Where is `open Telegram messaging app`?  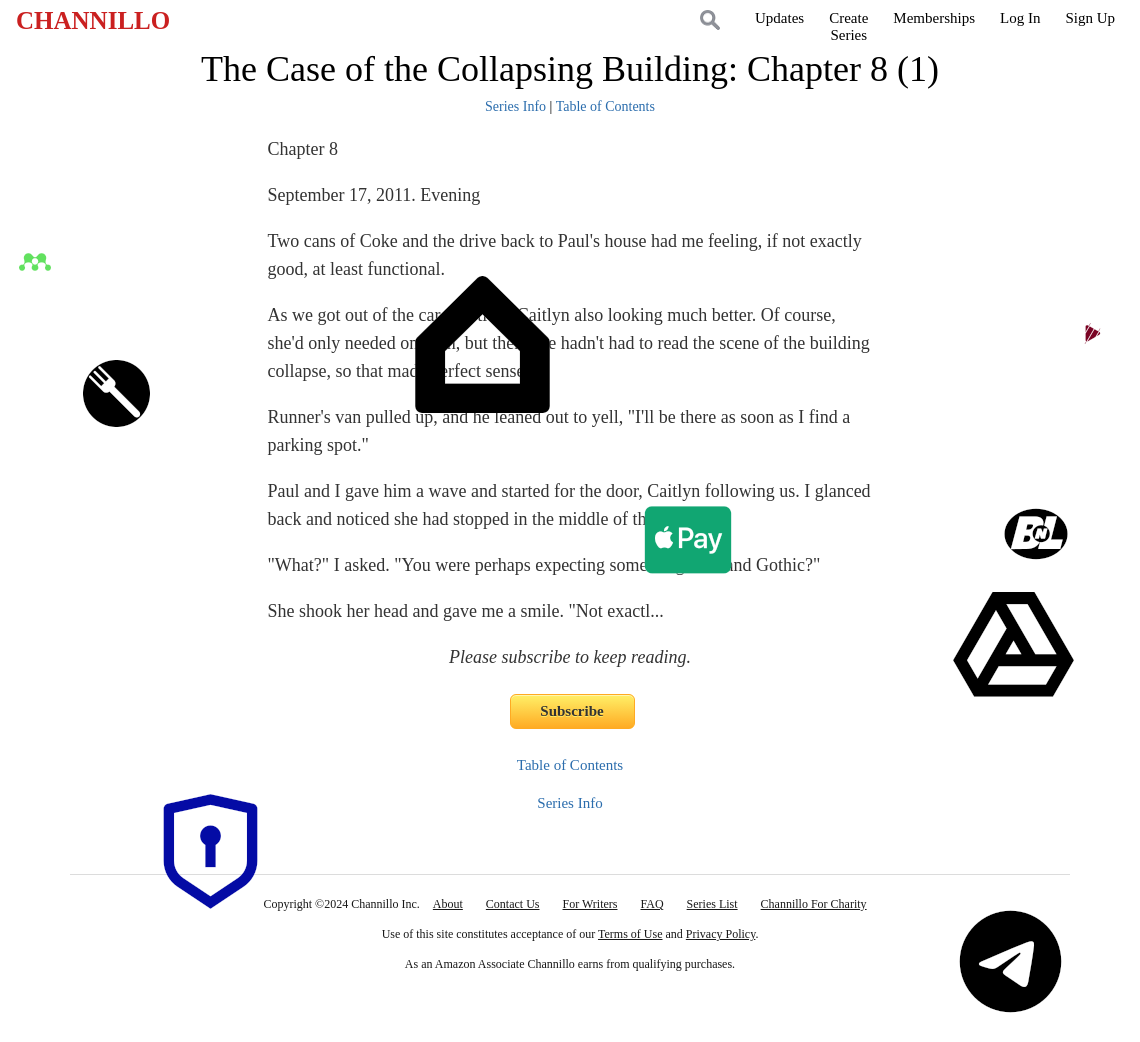 open Telegram messaging app is located at coordinates (1010, 961).